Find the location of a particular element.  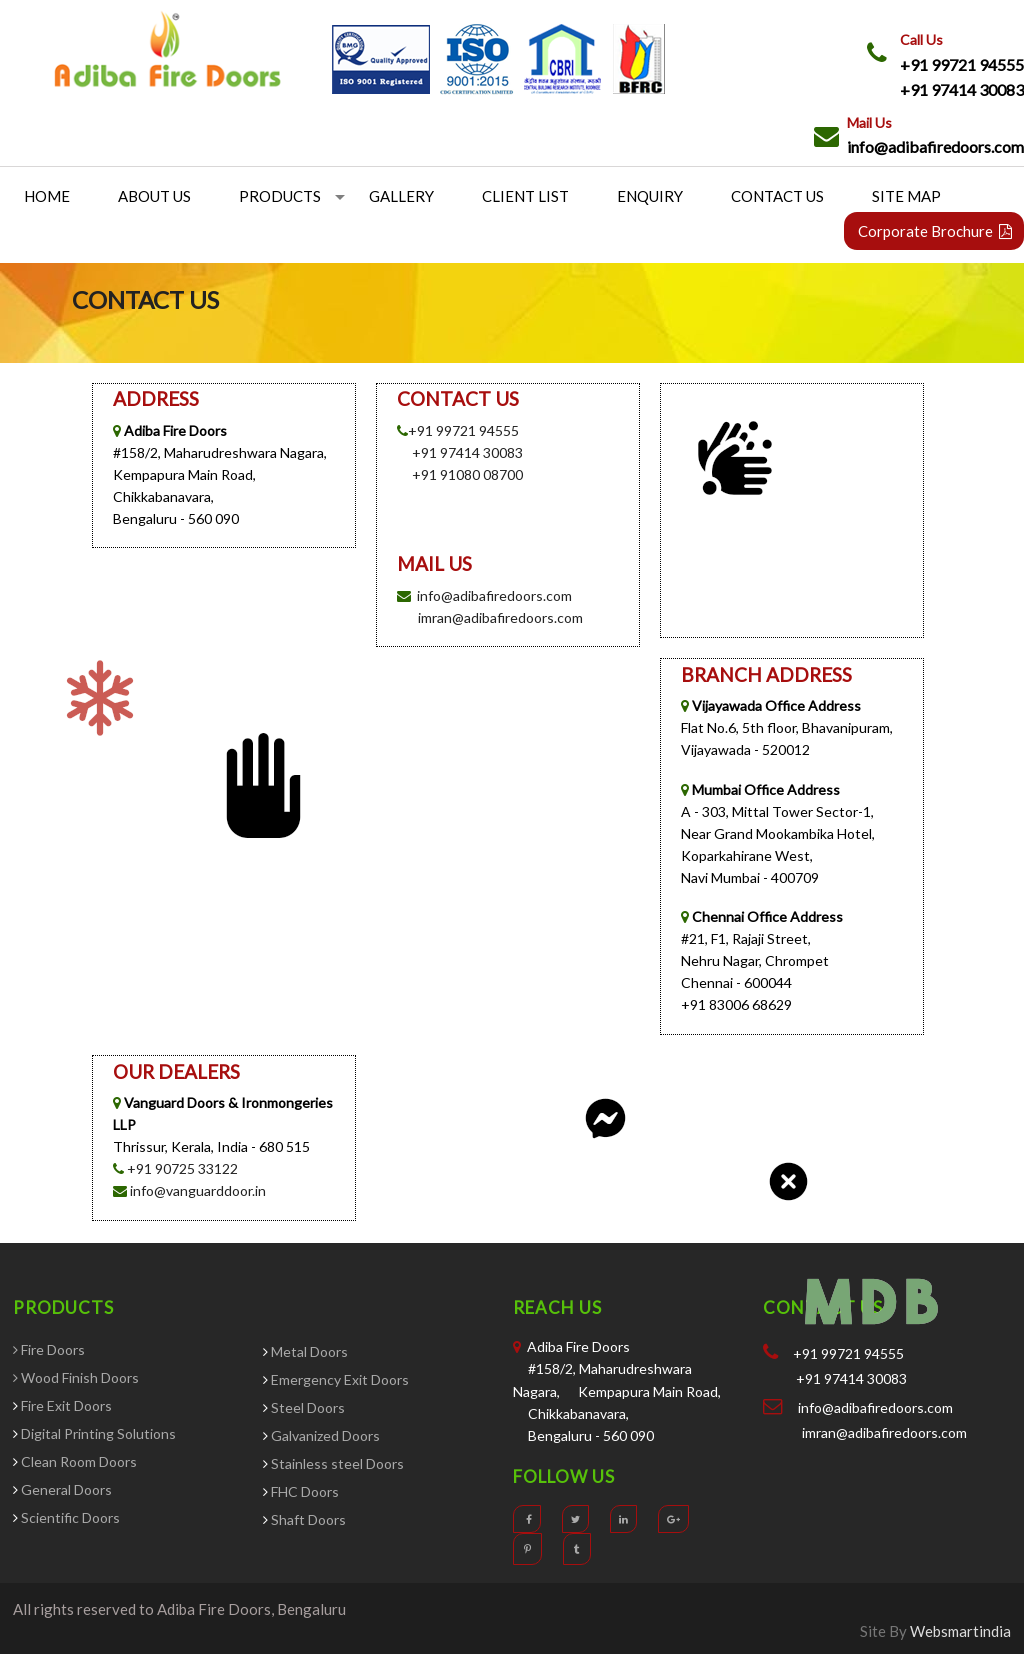

stop or halt an action is located at coordinates (263, 785).